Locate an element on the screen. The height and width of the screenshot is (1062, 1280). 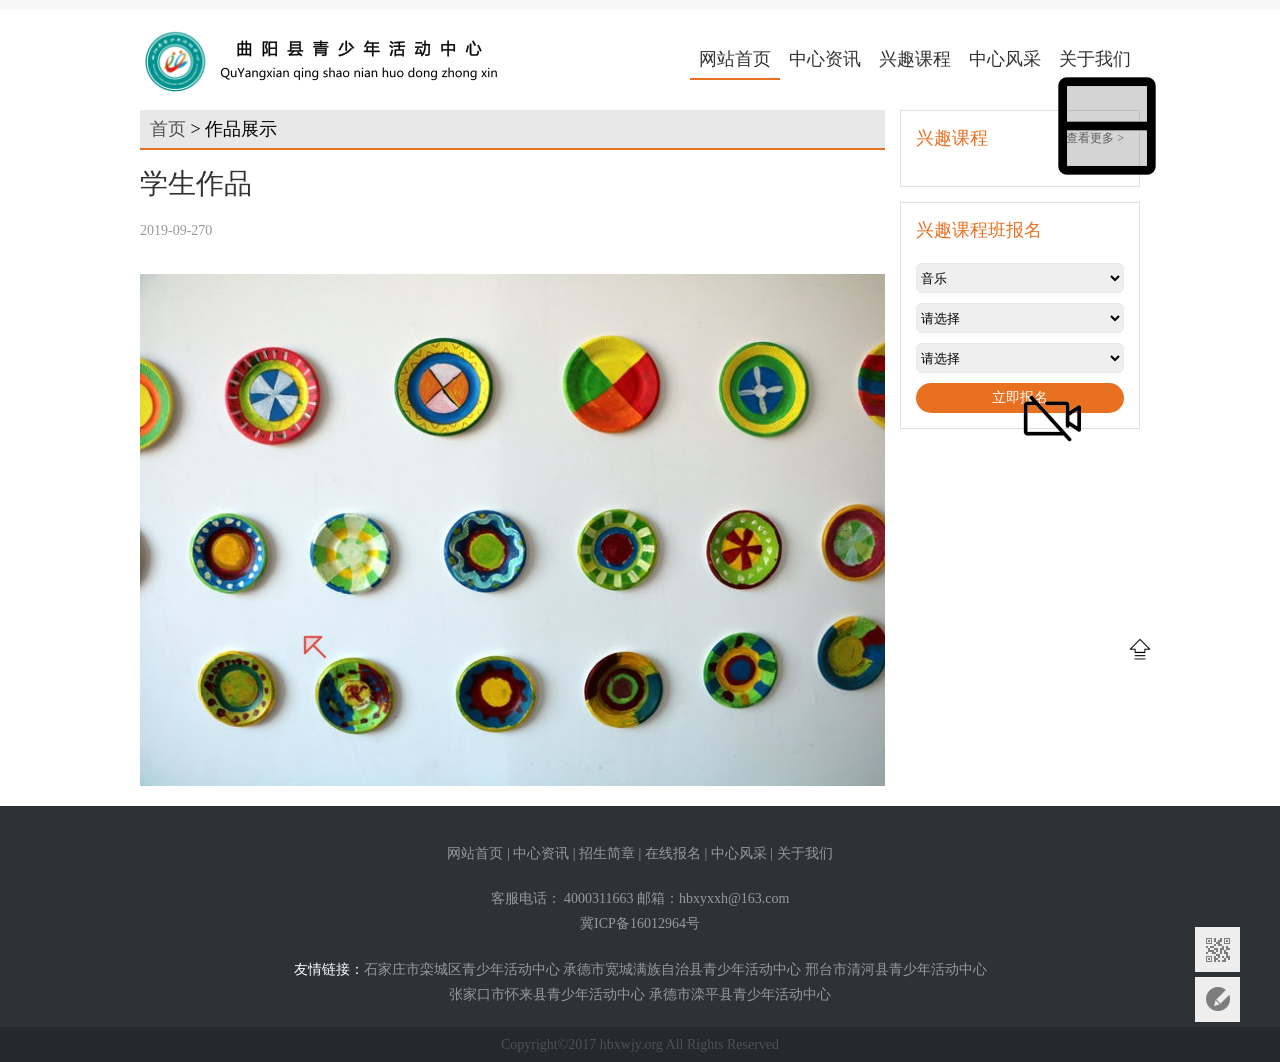
navigate back to previous screen is located at coordinates (315, 647).